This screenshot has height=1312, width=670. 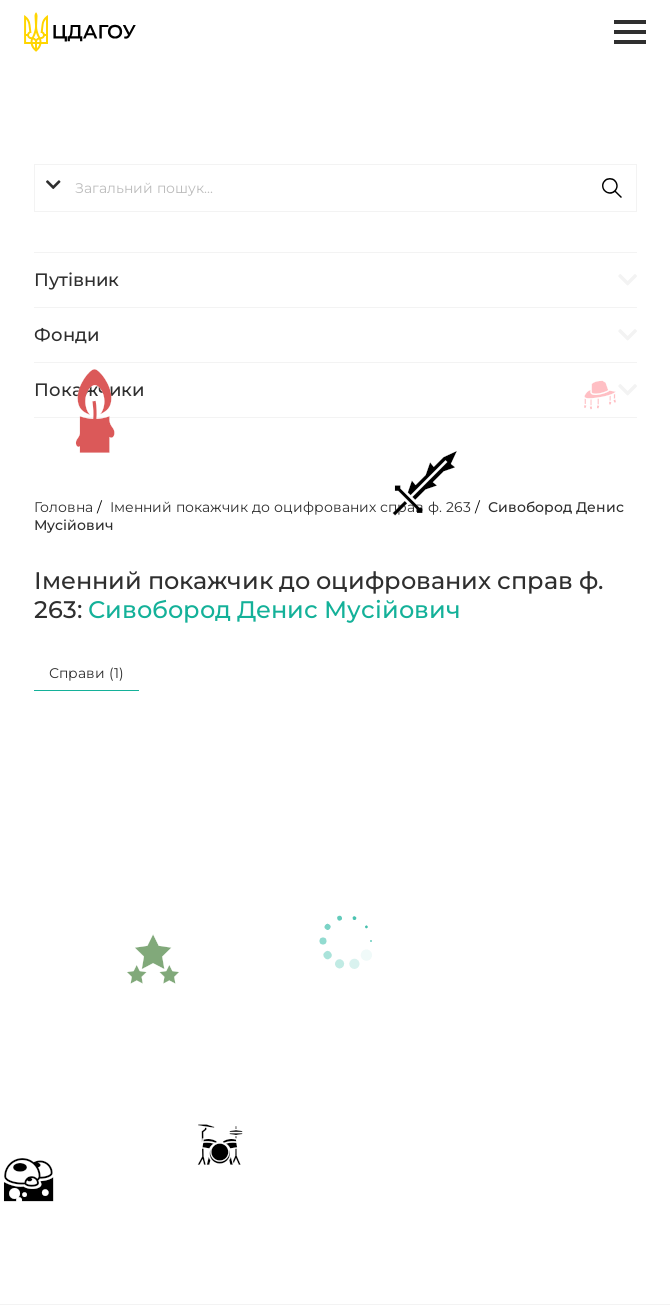 What do you see at coordinates (28, 1176) in the screenshot?
I see `indicates a brewing or crafting process in progress` at bounding box center [28, 1176].